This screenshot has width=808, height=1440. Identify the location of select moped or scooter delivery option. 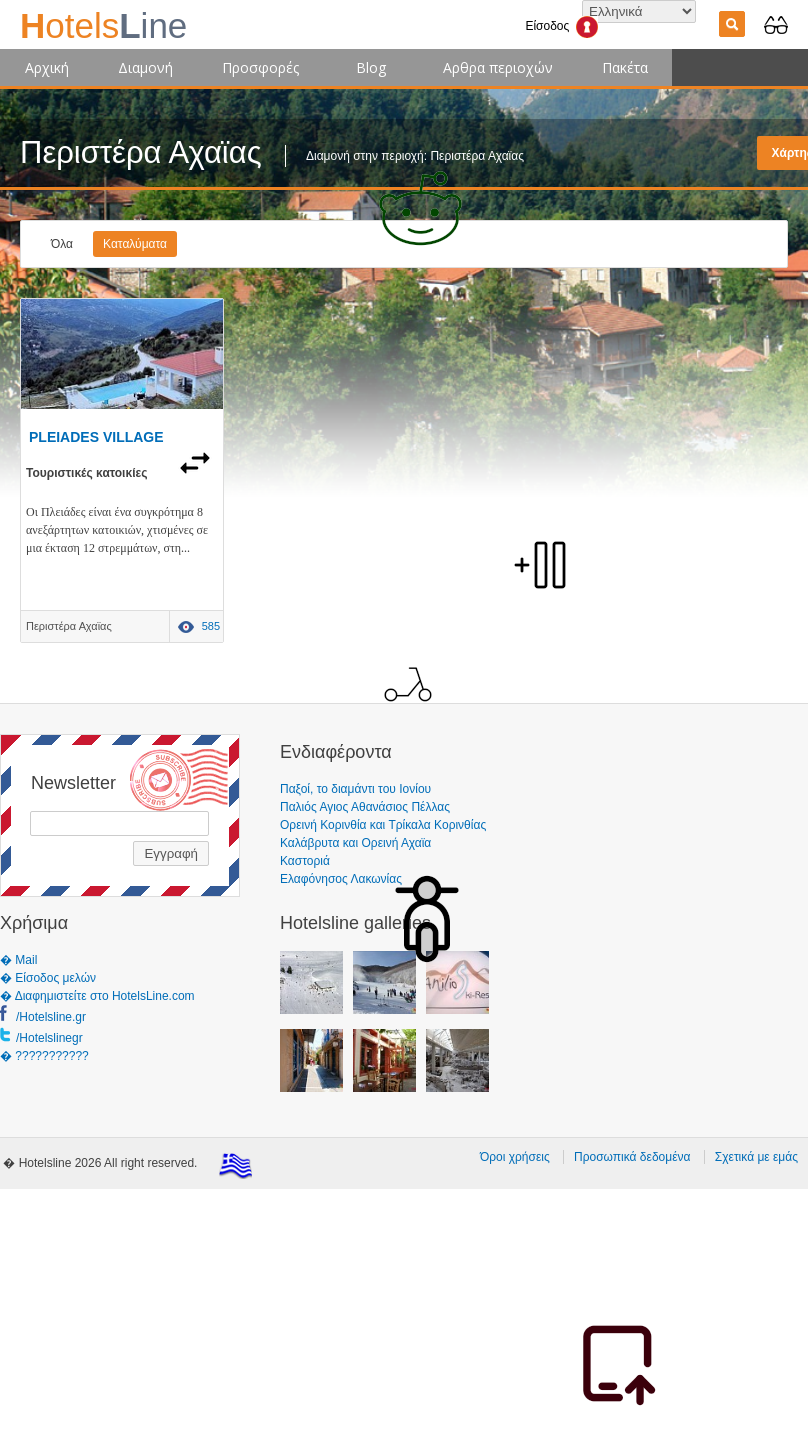
(427, 919).